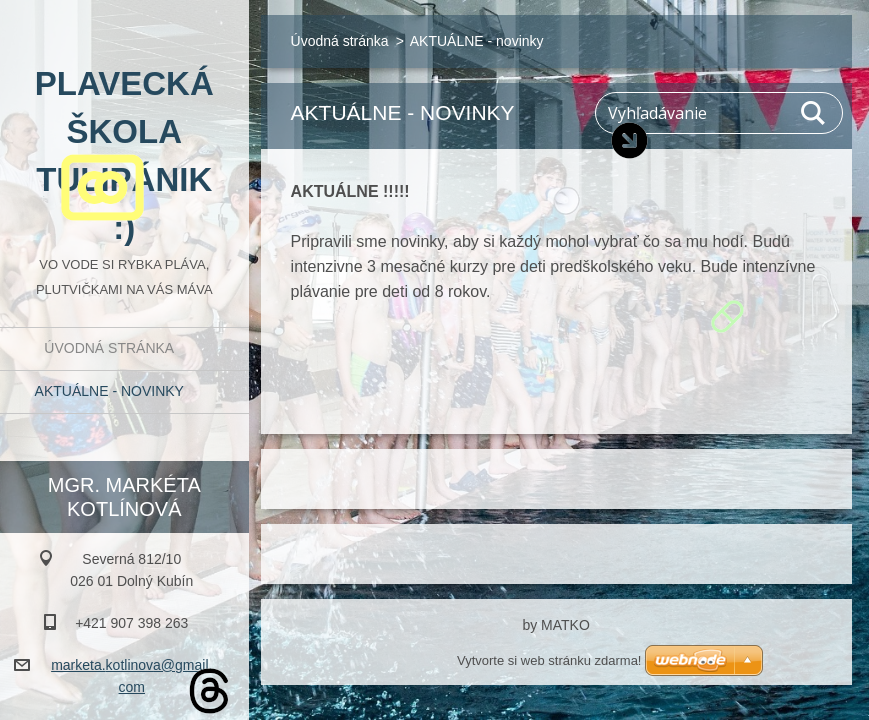 The image size is (869, 720). Describe the element at coordinates (102, 187) in the screenshot. I see `pay with mastercard` at that location.